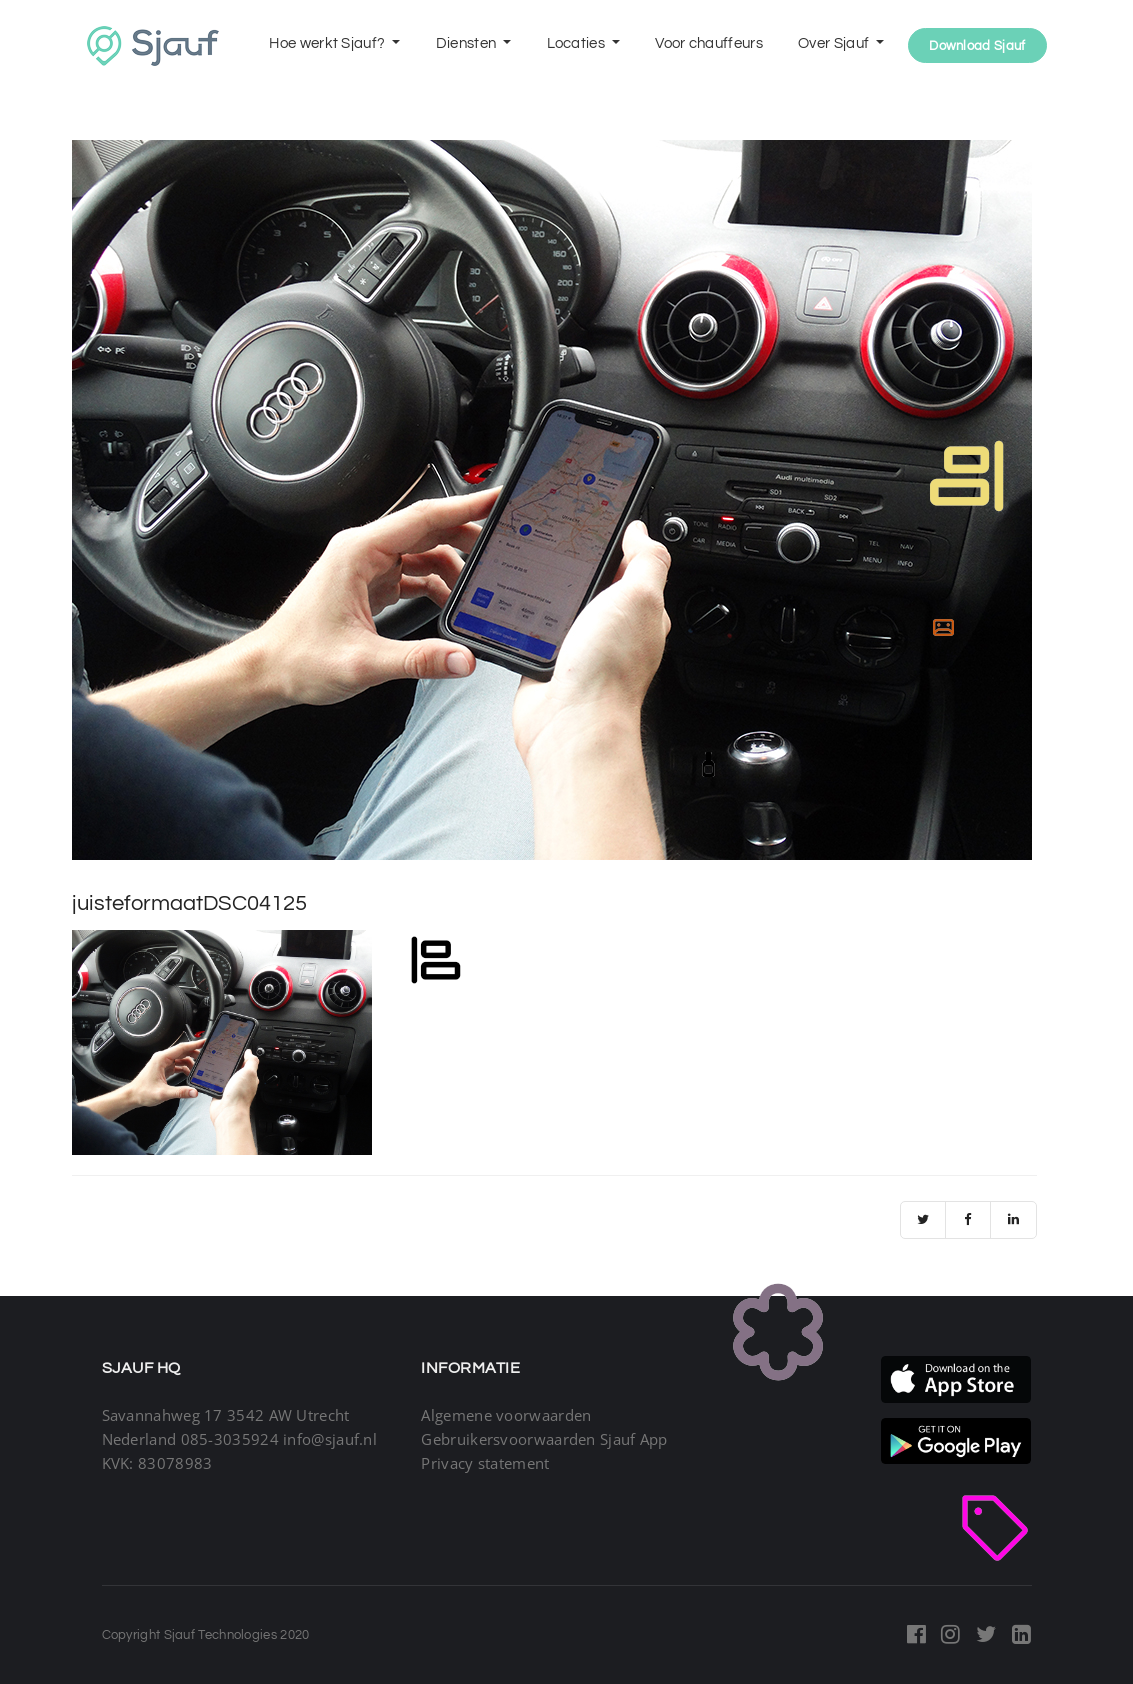 The height and width of the screenshot is (1684, 1133). Describe the element at coordinates (968, 476) in the screenshot. I see `align text to the right` at that location.